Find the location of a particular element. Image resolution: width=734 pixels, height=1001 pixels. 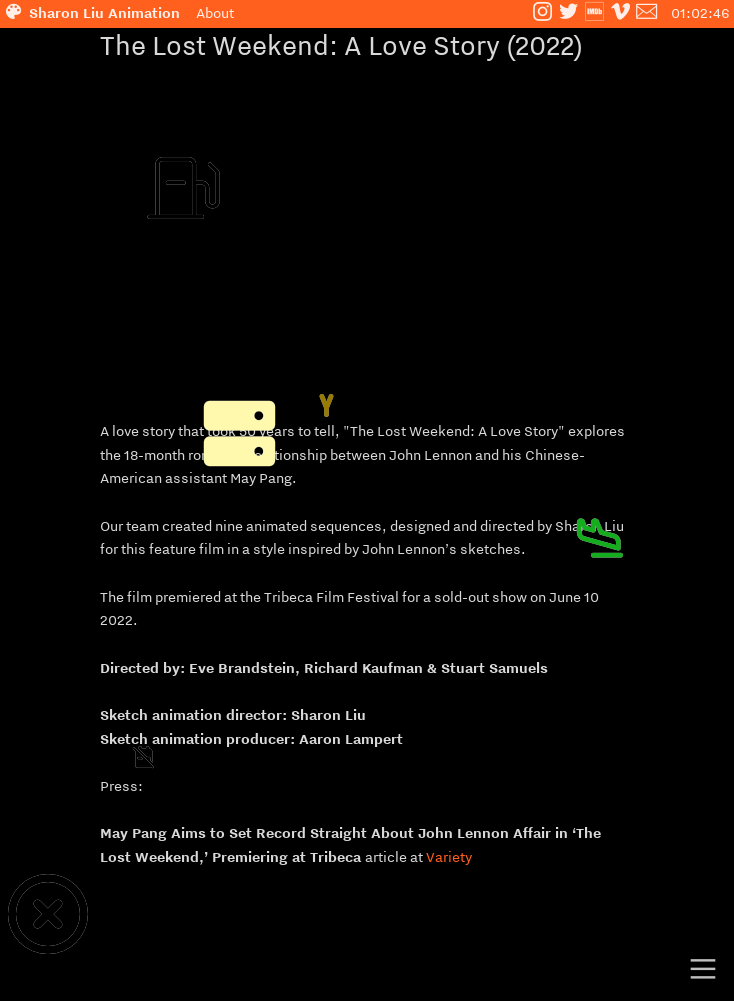

indicates a "Y" label or category marker is located at coordinates (326, 405).